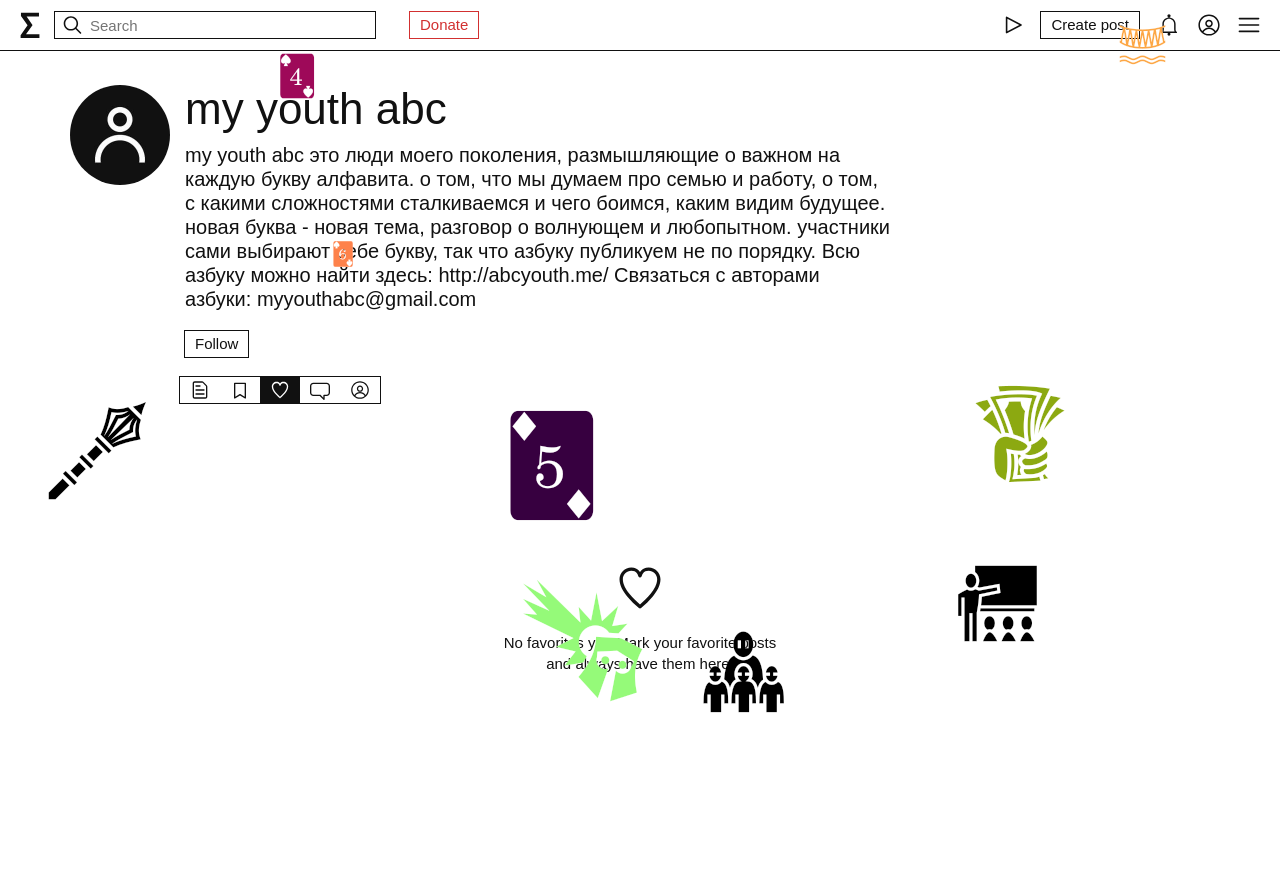 The height and width of the screenshot is (874, 1280). What do you see at coordinates (997, 601) in the screenshot?
I see `access teaching or instructor tools` at bounding box center [997, 601].